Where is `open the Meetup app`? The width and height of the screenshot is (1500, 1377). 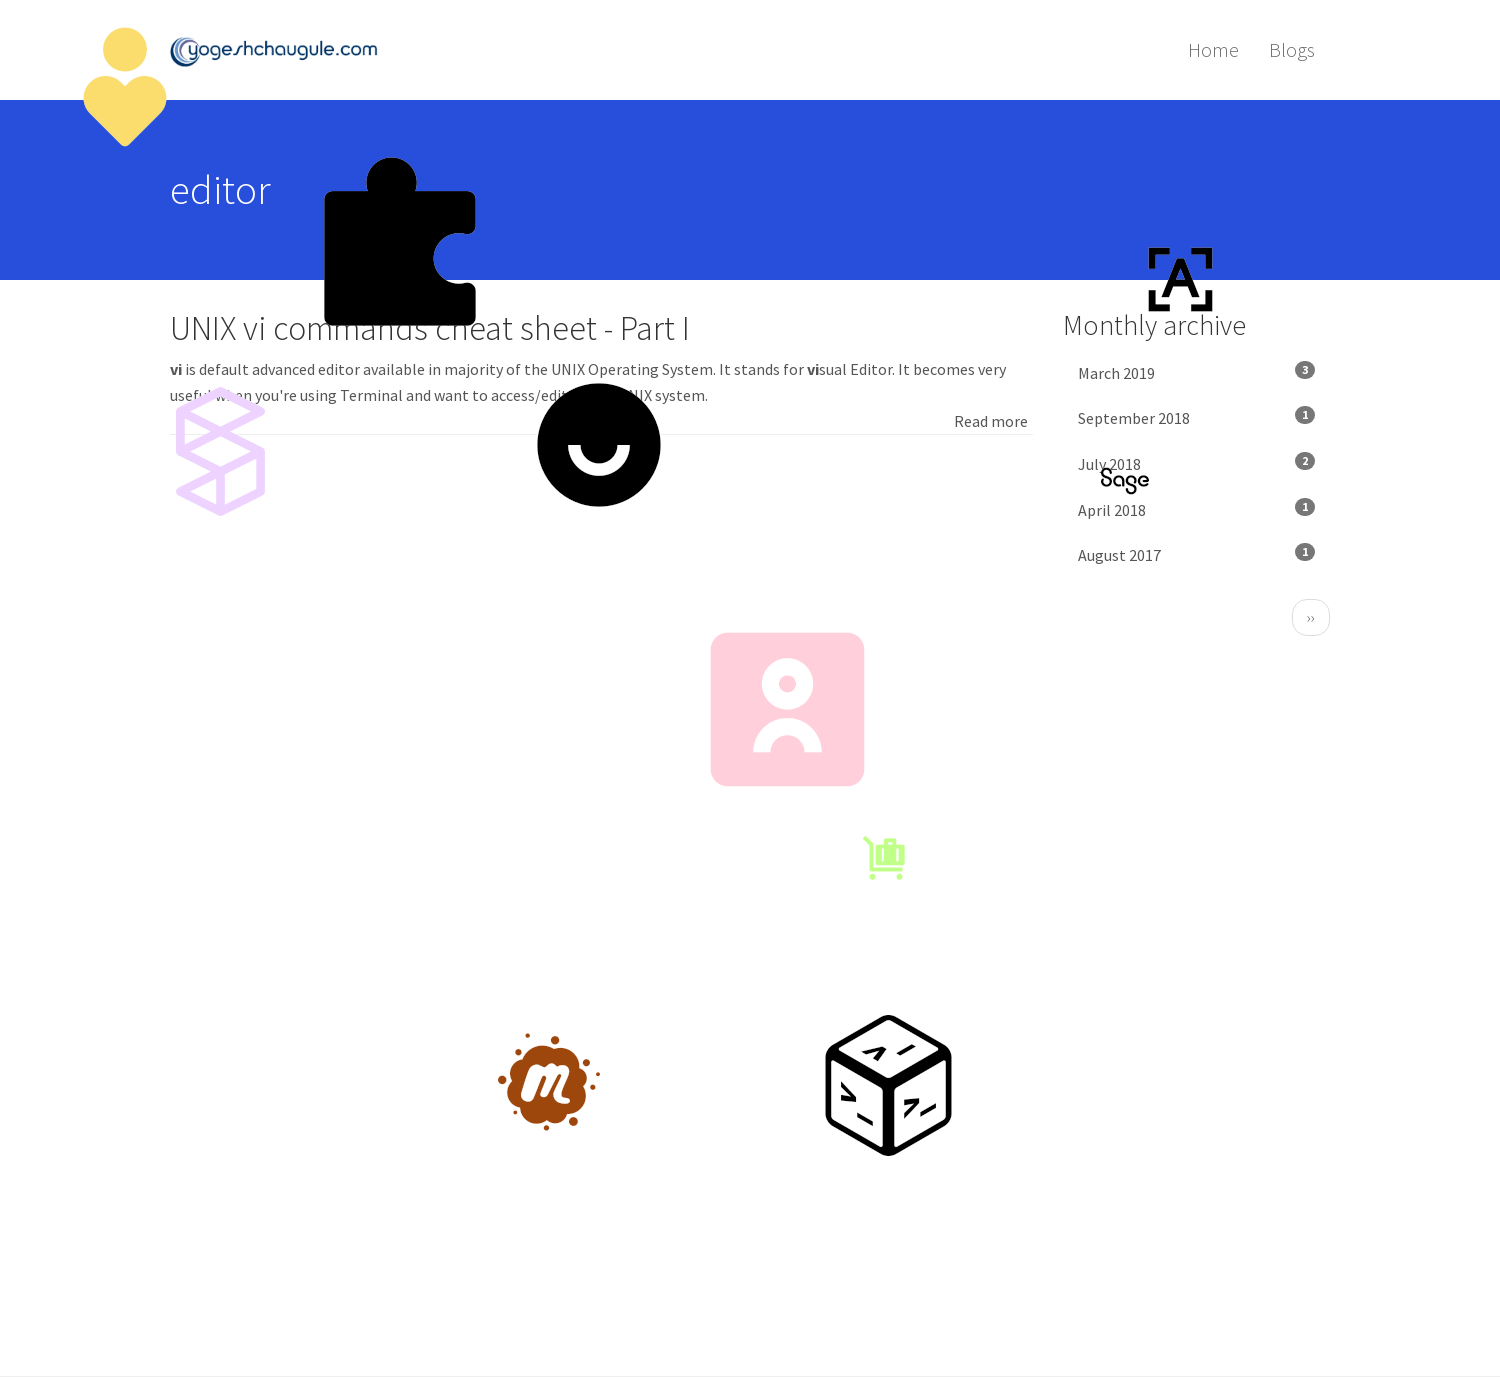 open the Meetup app is located at coordinates (549, 1082).